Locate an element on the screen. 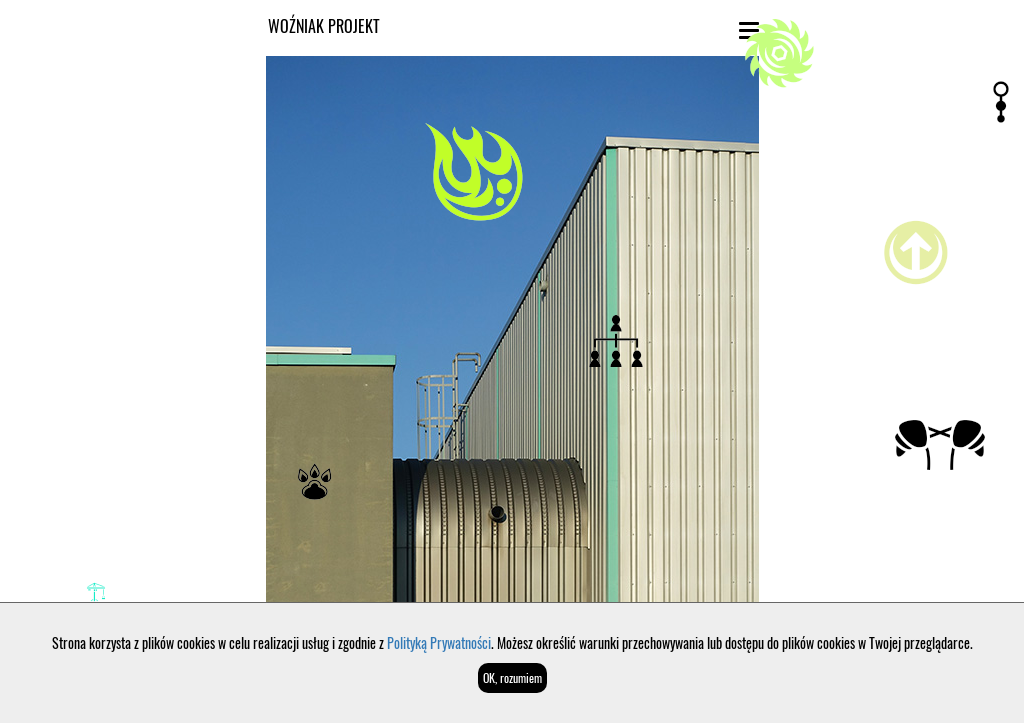 The width and height of the screenshot is (1024, 723). access pet-related features or settings is located at coordinates (314, 481).